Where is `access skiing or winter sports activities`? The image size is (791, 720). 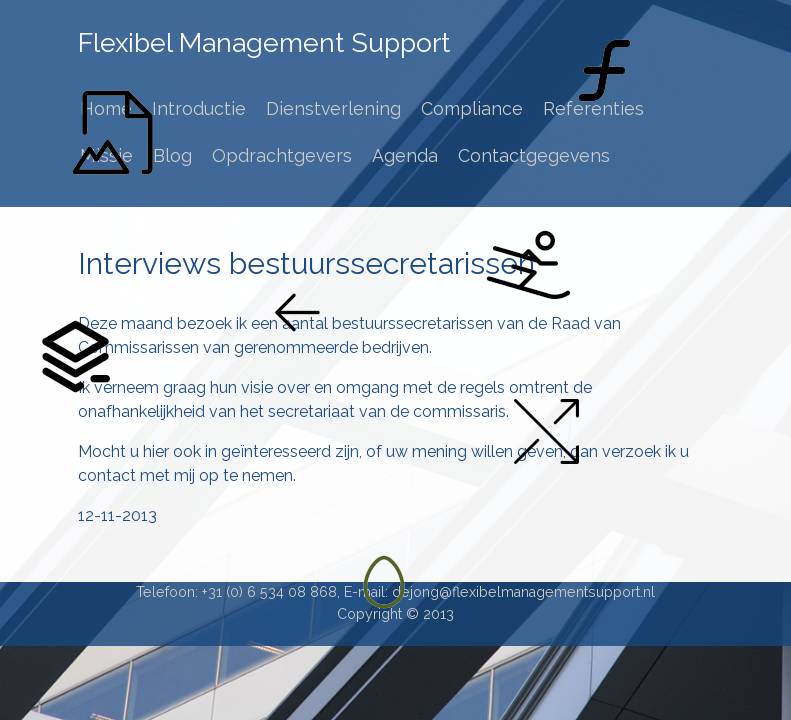
access skiing or winter sports activities is located at coordinates (528, 266).